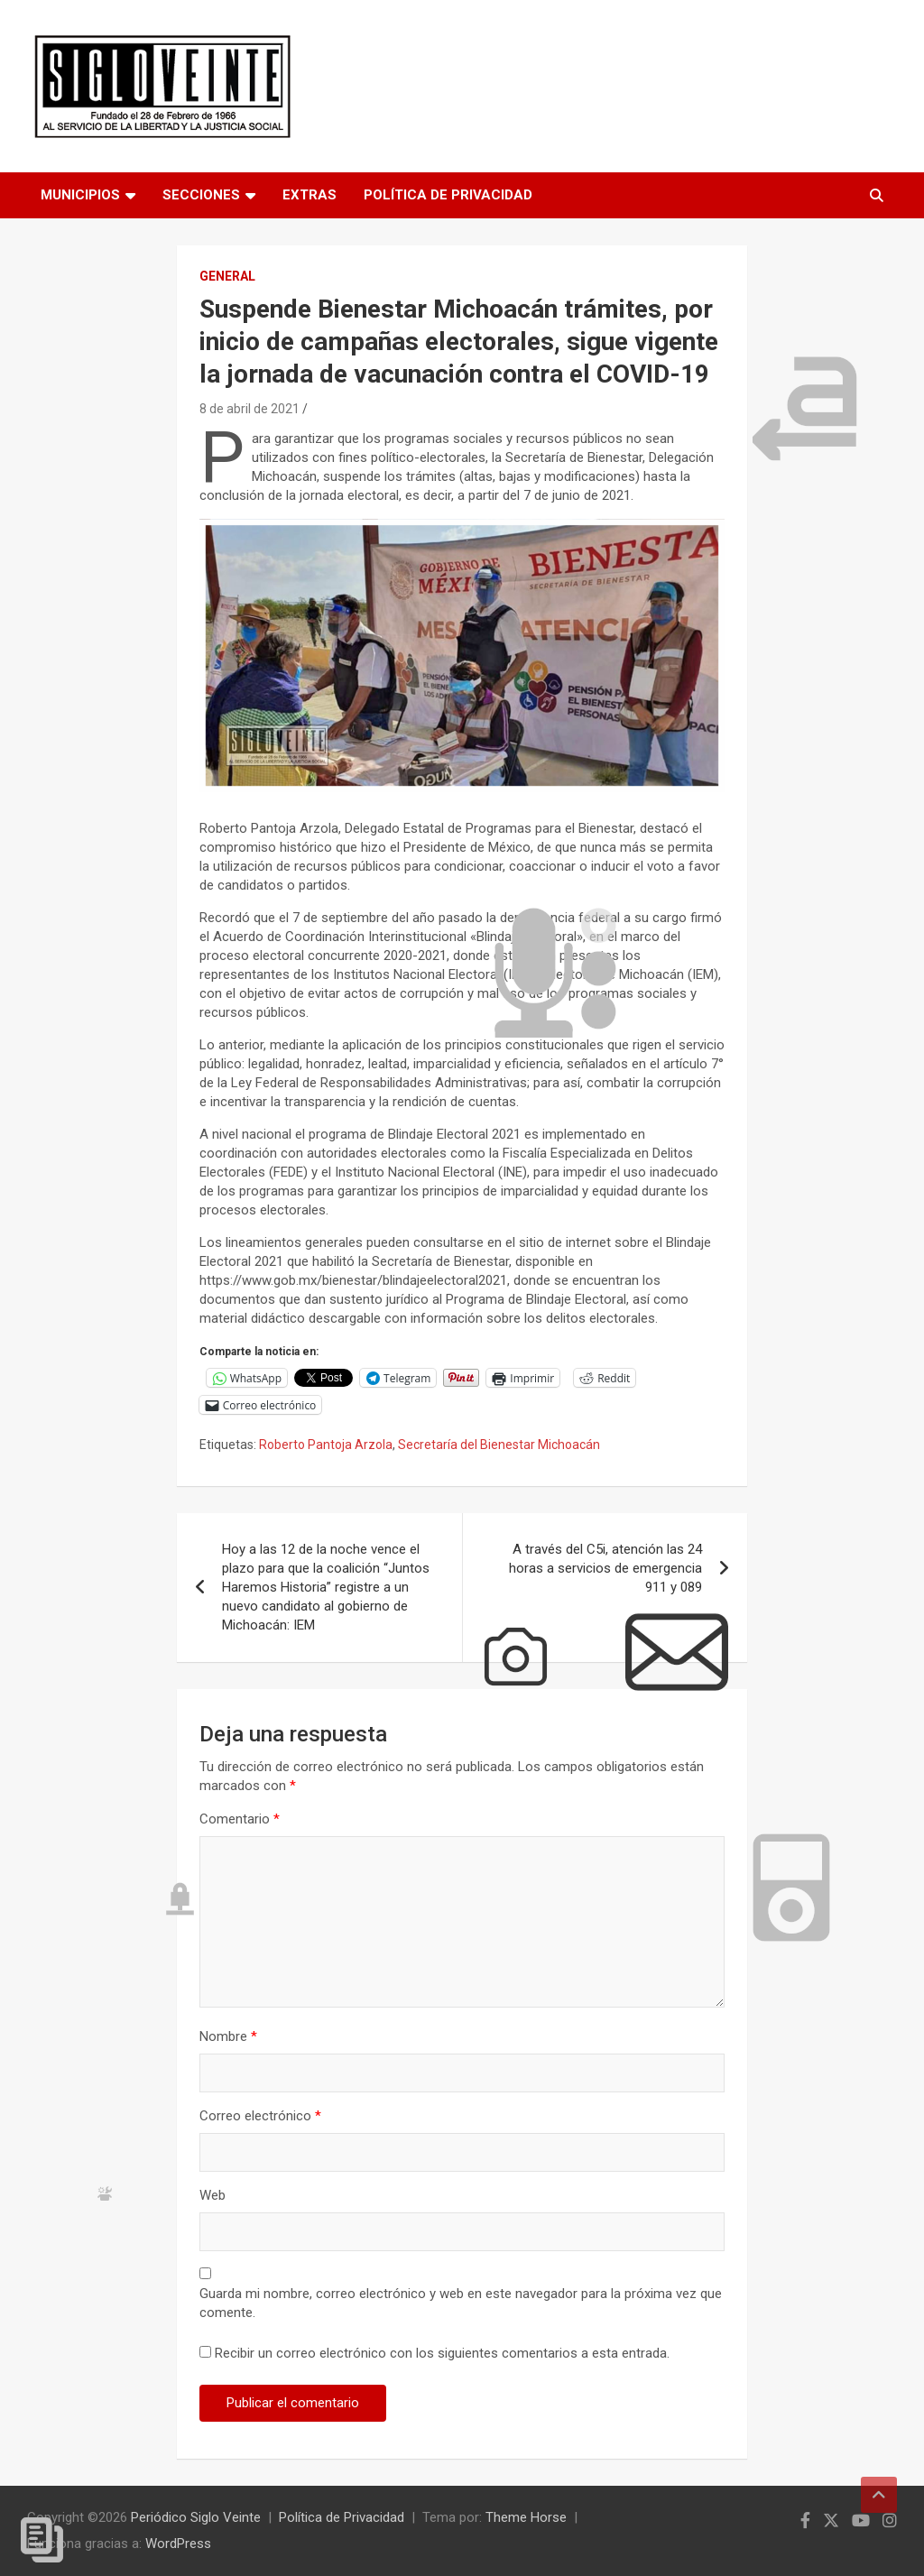 This screenshot has width=924, height=2576. Describe the element at coordinates (180, 1898) in the screenshot. I see `indicates active VPN connection` at that location.